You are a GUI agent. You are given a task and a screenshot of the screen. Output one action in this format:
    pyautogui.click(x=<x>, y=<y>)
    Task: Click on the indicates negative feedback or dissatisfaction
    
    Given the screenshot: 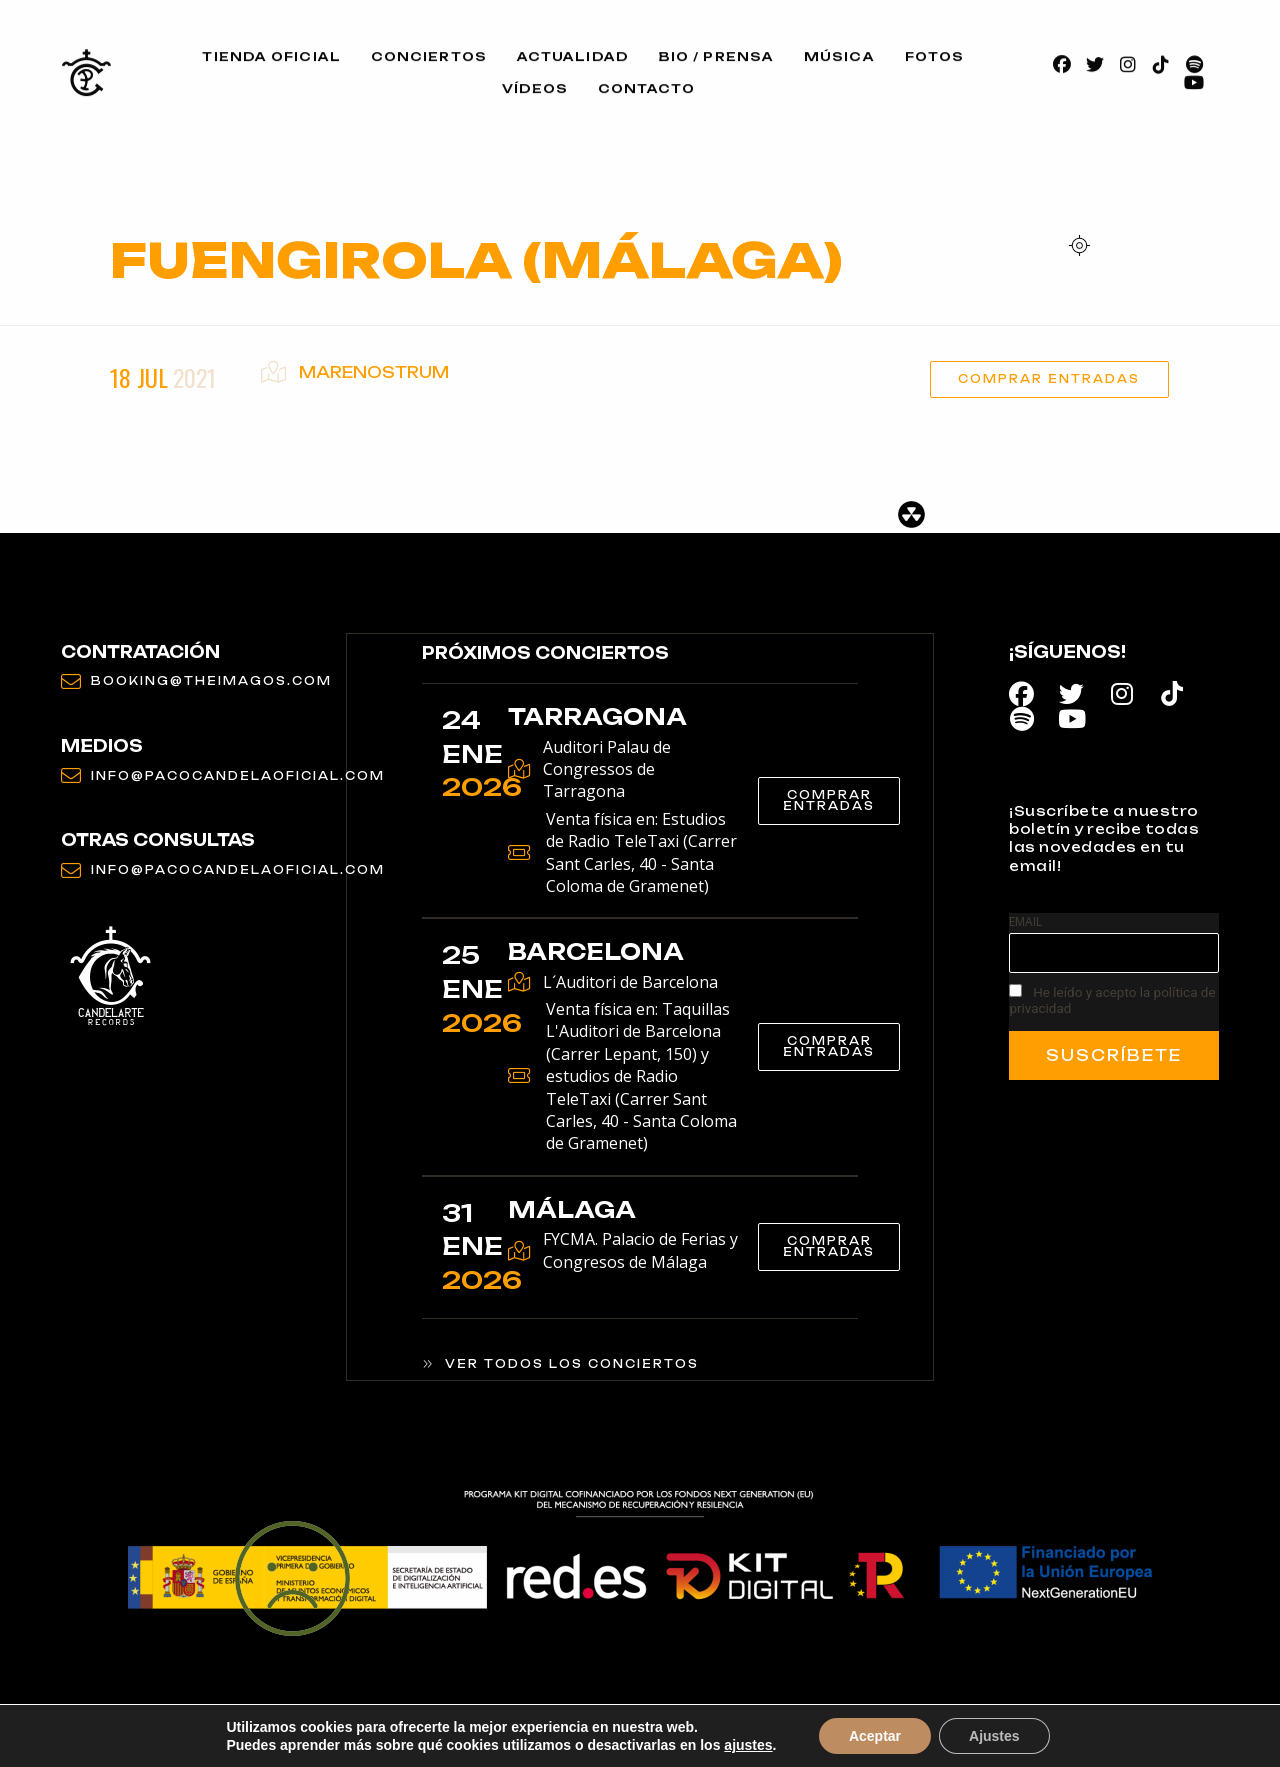 What is the action you would take?
    pyautogui.click(x=292, y=1578)
    